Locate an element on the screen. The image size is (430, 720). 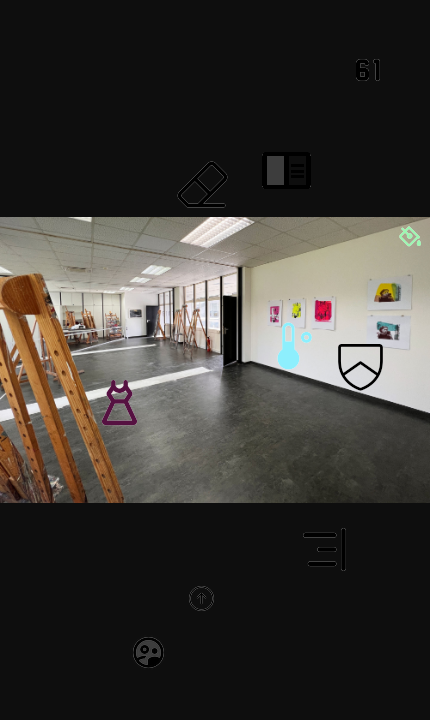
align text to the right is located at coordinates (324, 549).